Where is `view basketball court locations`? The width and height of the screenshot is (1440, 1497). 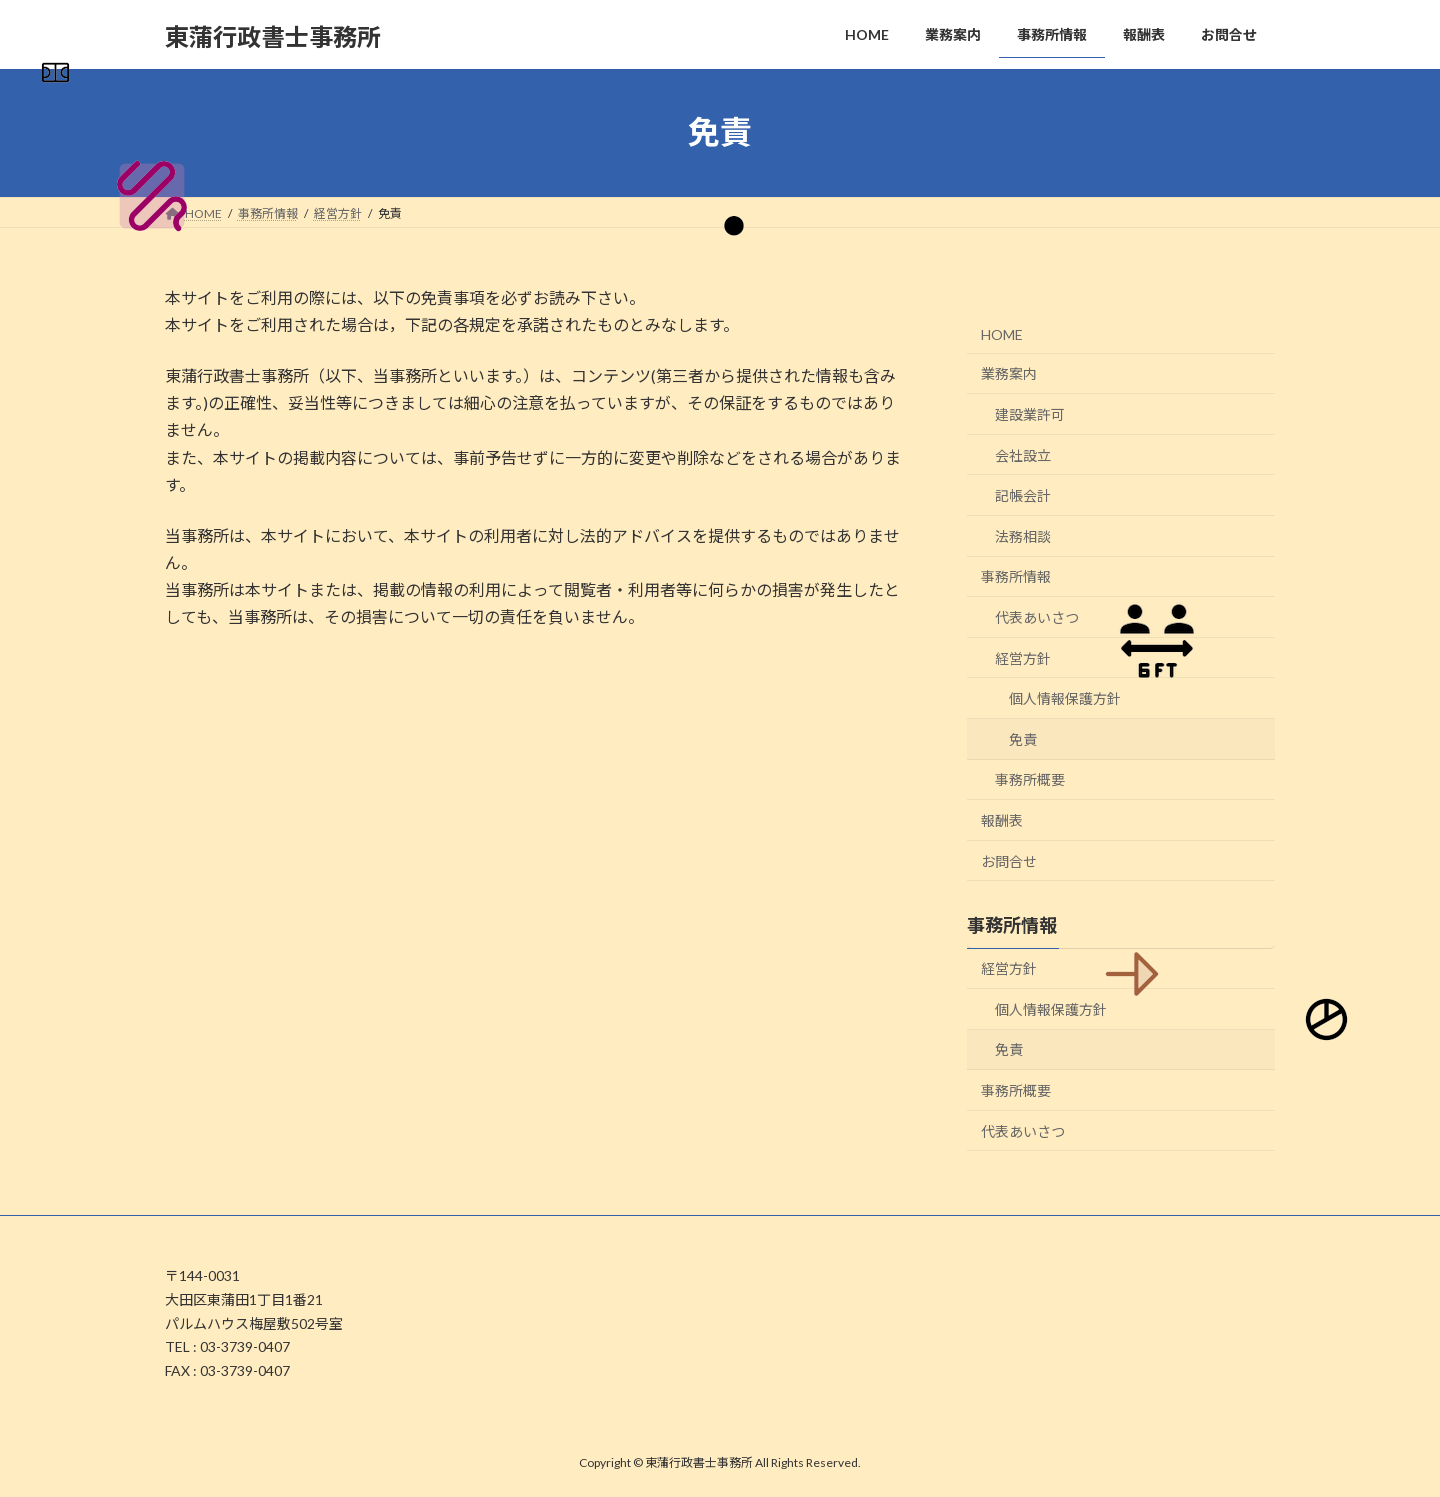
view basketball court locations is located at coordinates (55, 72).